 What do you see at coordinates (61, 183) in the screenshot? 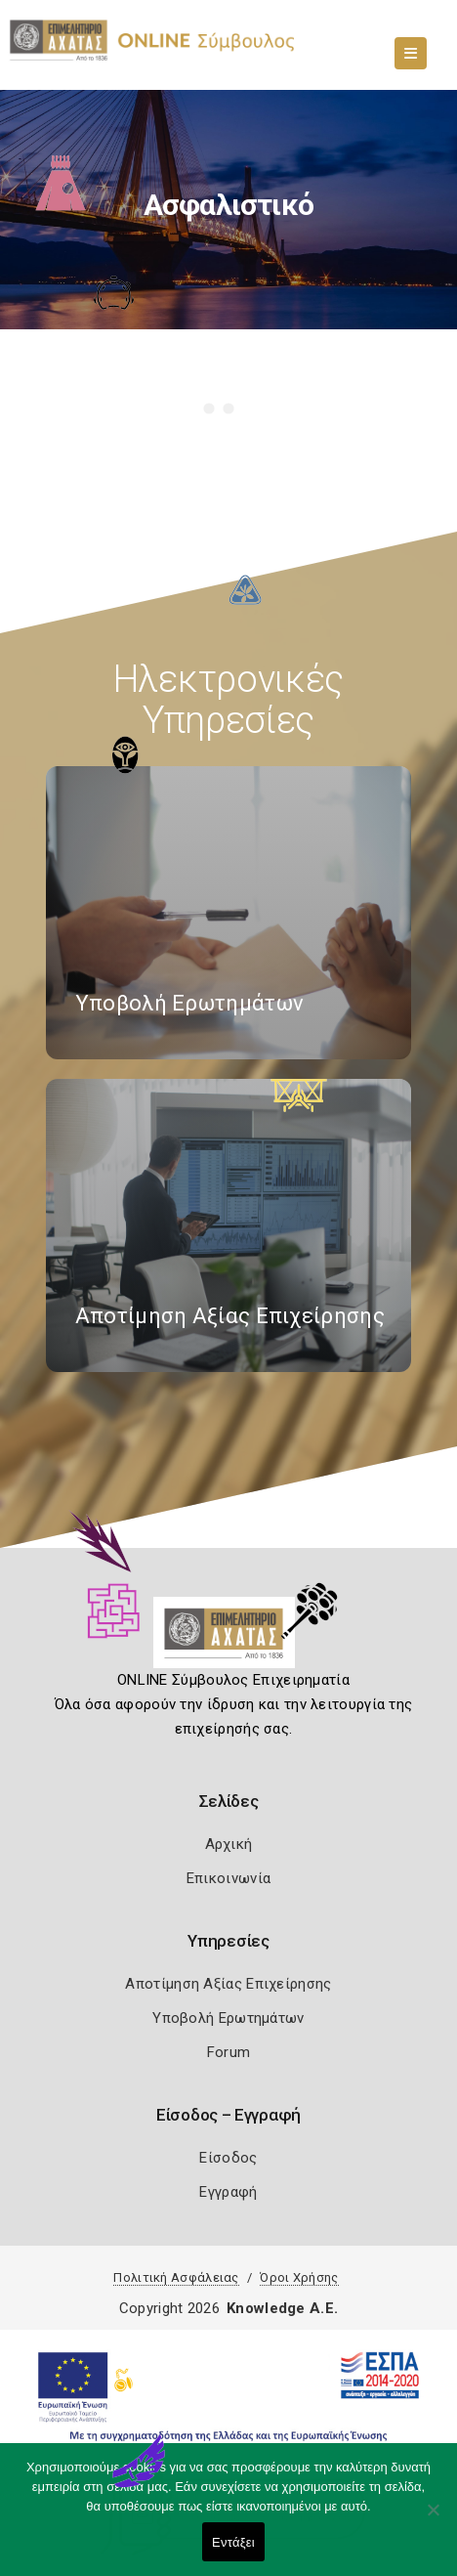
I see `access bowling alley locations or games` at bounding box center [61, 183].